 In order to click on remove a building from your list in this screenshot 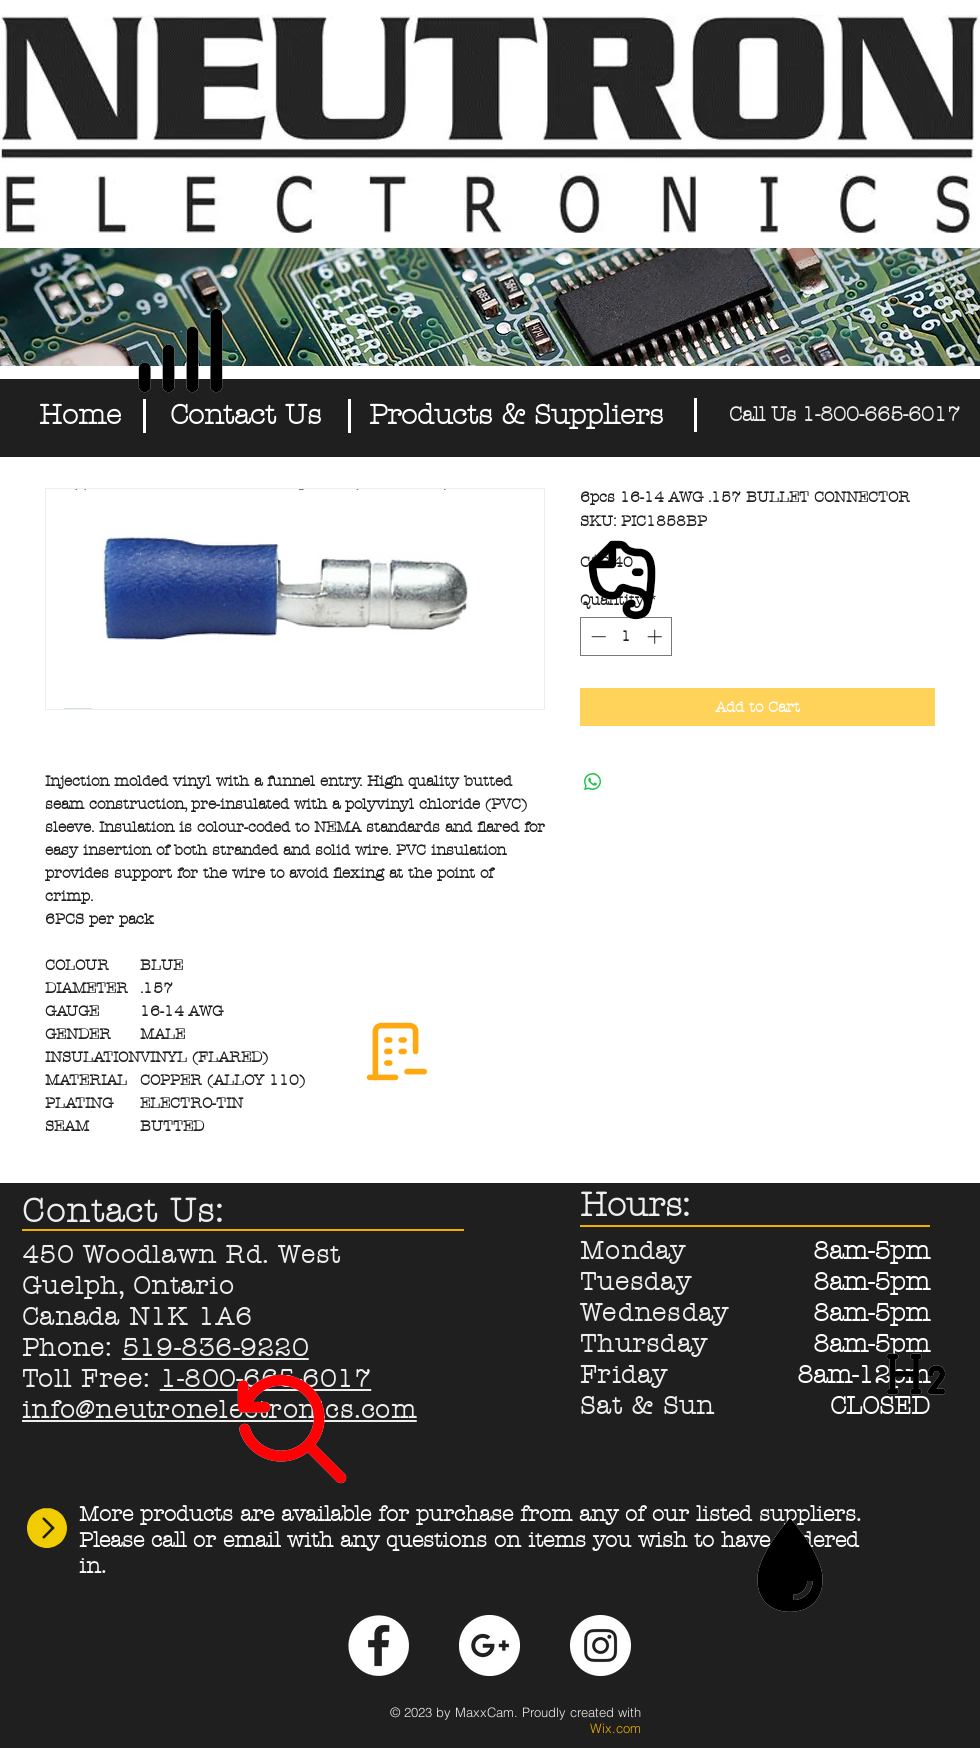, I will do `click(395, 1051)`.